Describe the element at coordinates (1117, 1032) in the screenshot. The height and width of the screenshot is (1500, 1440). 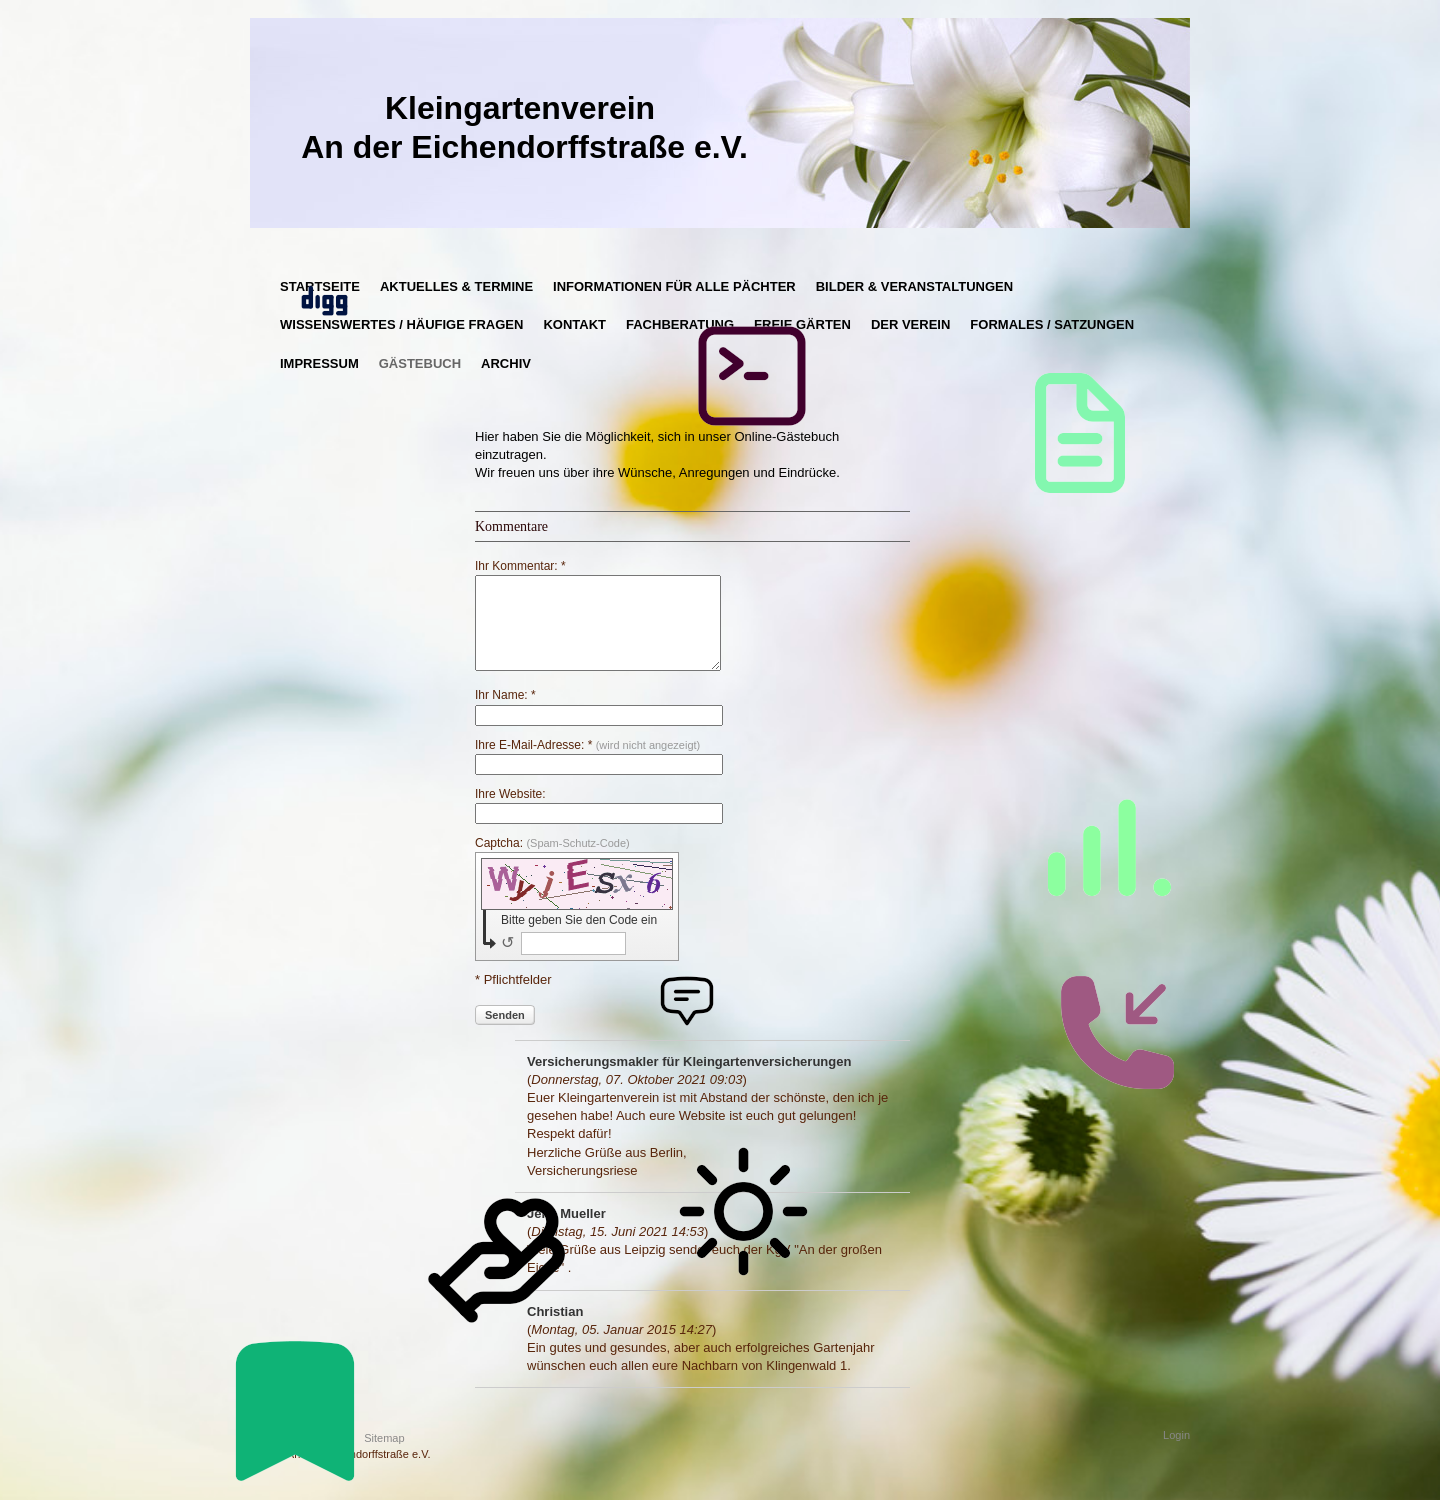
I see `incoming call notification` at that location.